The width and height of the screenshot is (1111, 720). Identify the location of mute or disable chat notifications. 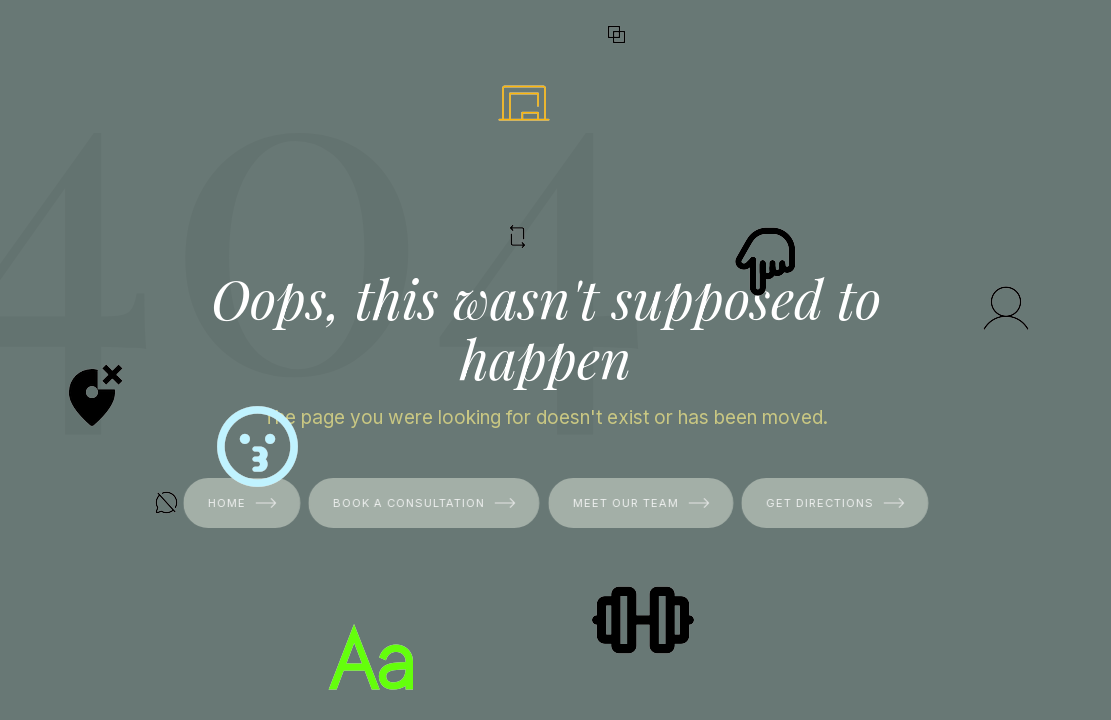
(166, 502).